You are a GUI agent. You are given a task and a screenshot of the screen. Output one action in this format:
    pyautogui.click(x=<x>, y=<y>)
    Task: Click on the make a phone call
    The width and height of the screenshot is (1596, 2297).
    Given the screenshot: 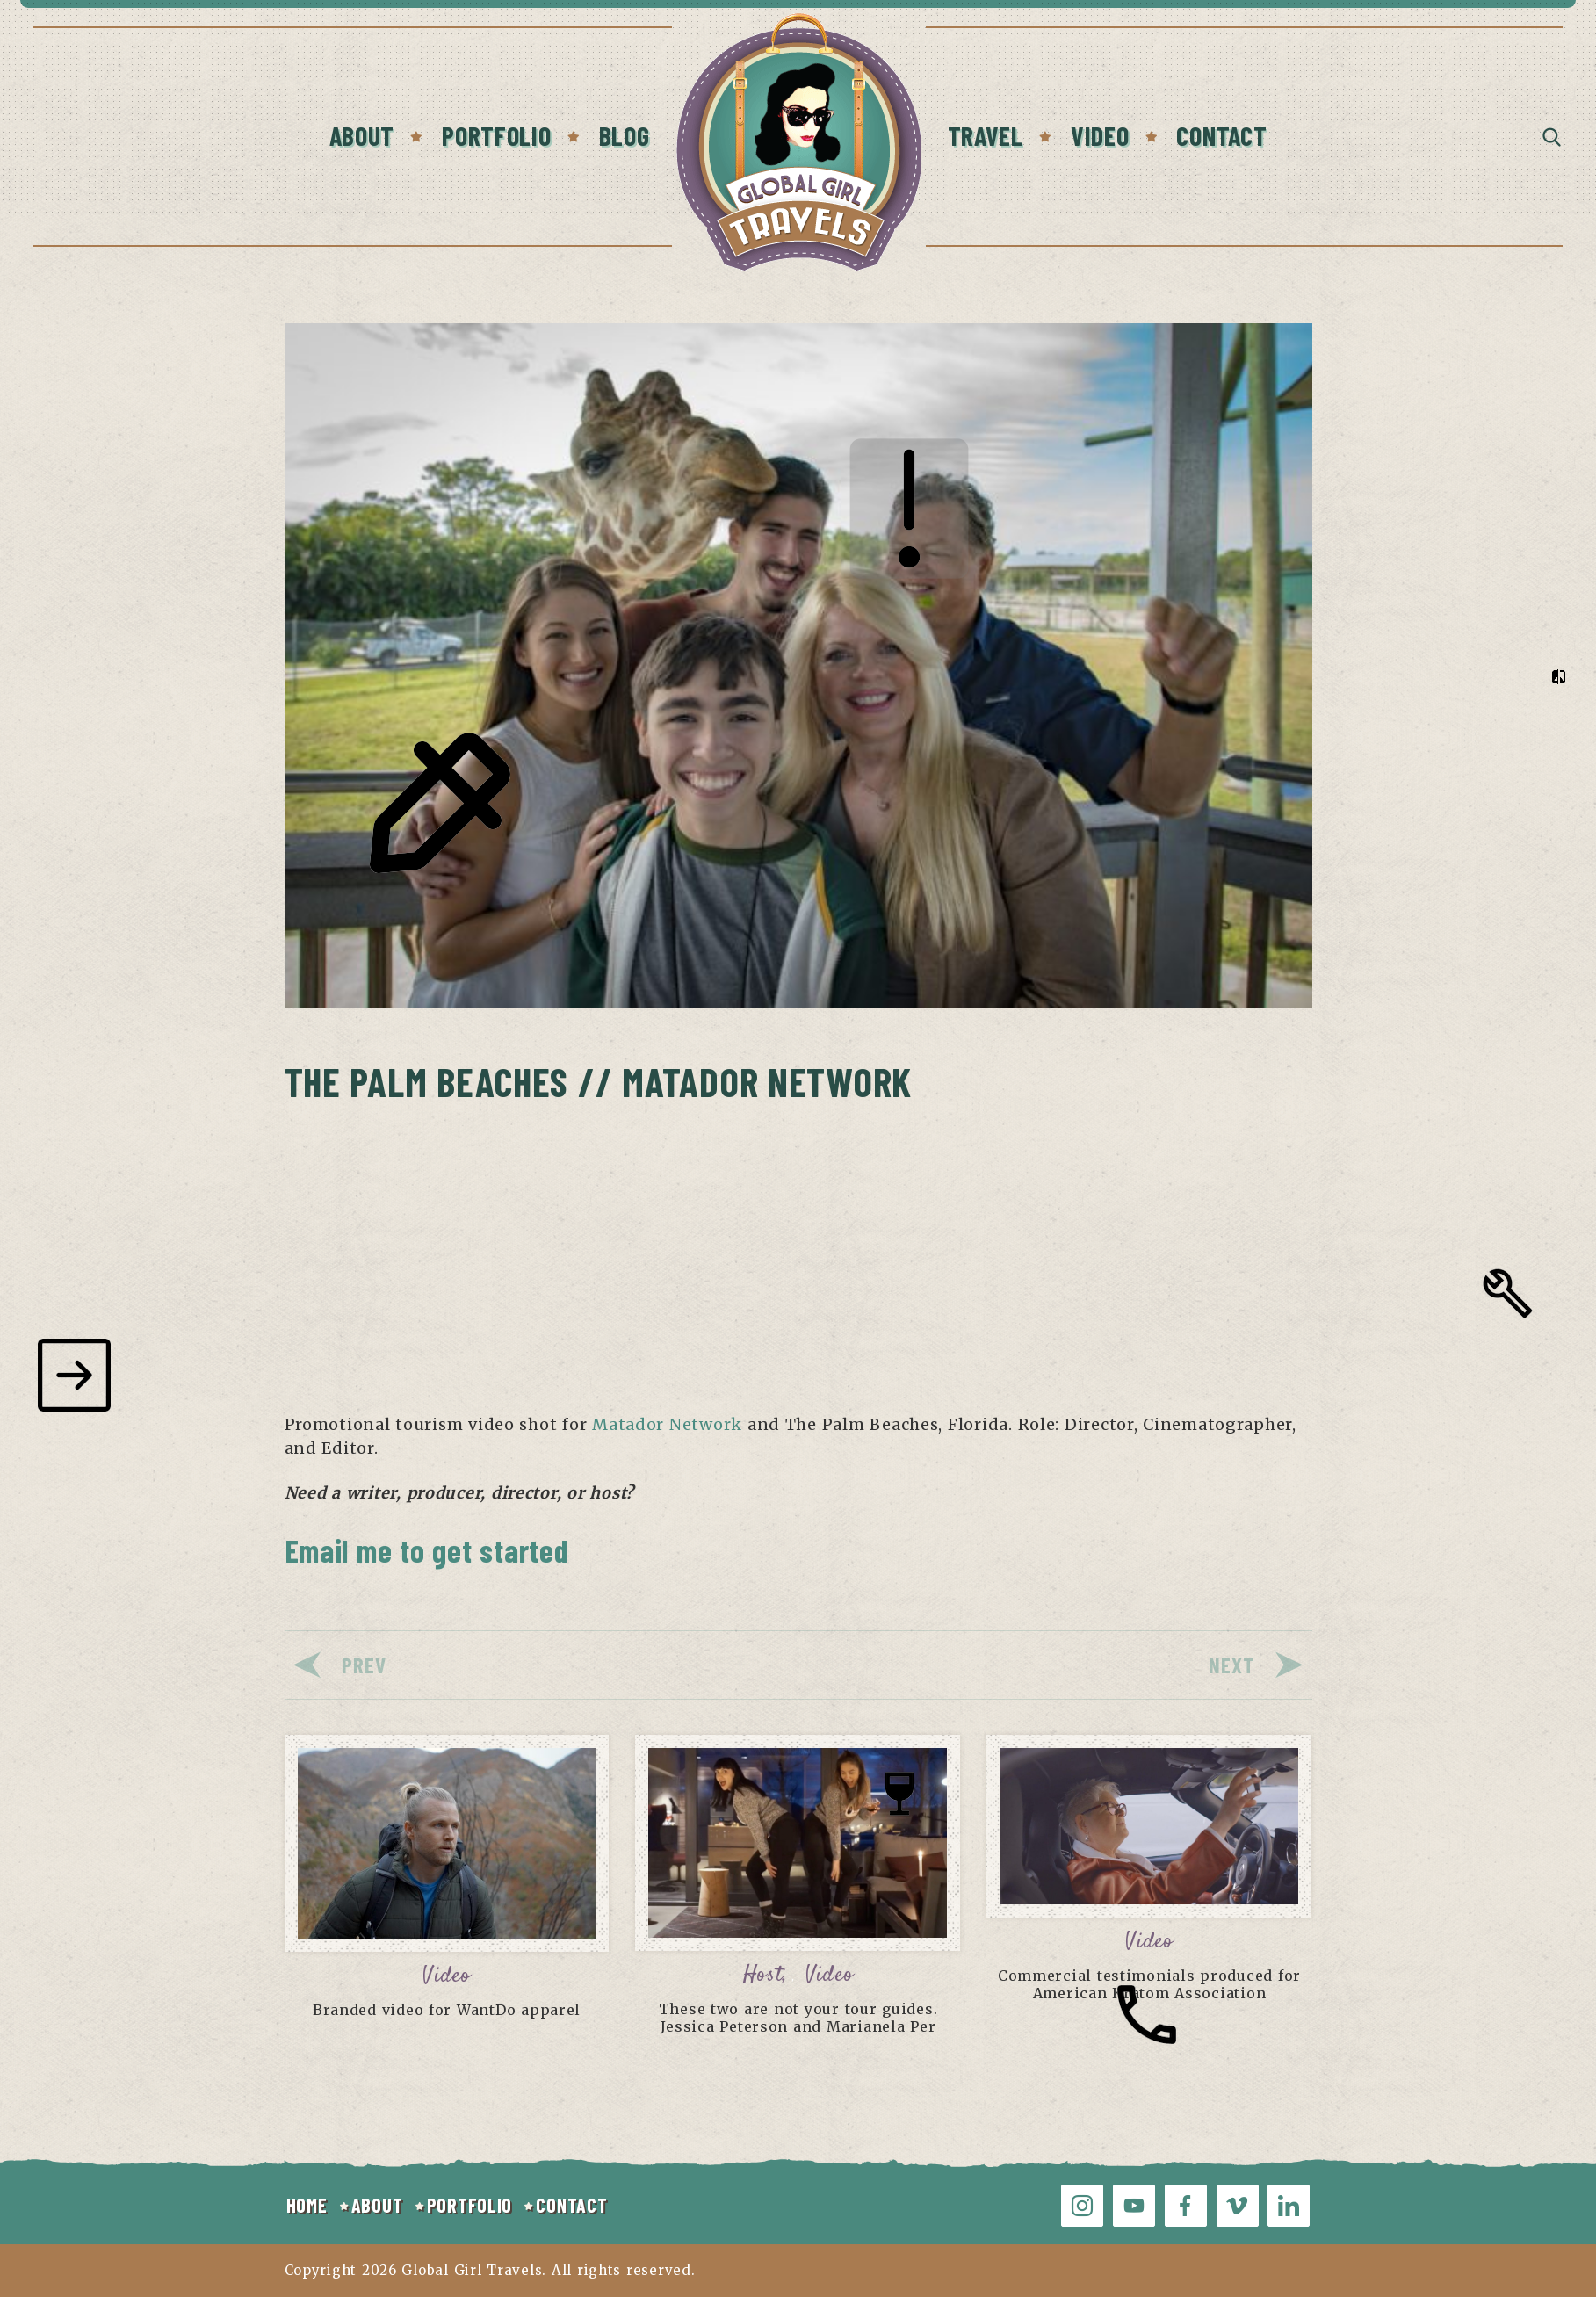 What is the action you would take?
    pyautogui.click(x=1146, y=2014)
    